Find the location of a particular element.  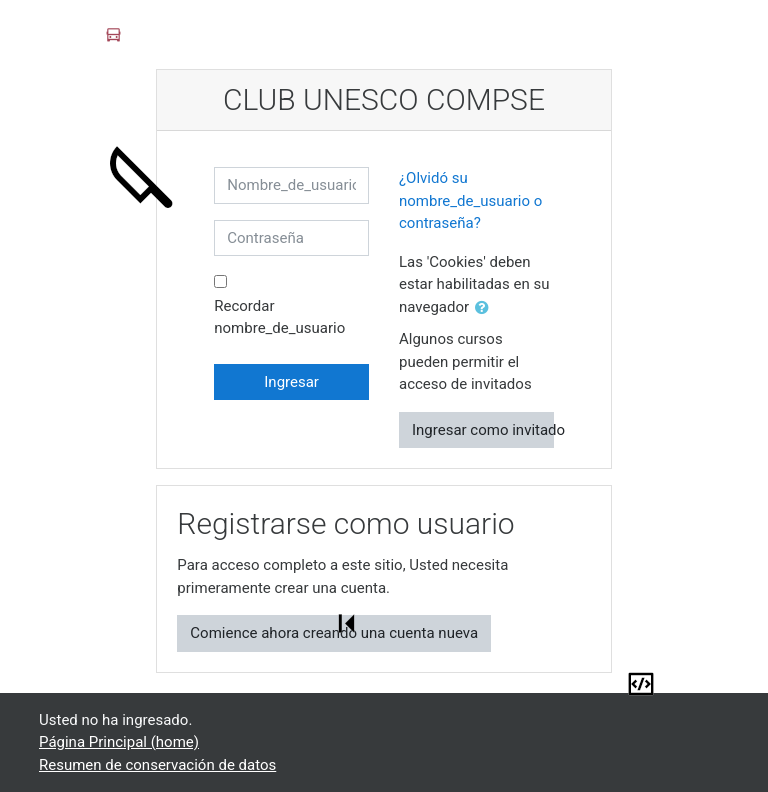

skip to previous track is located at coordinates (346, 623).